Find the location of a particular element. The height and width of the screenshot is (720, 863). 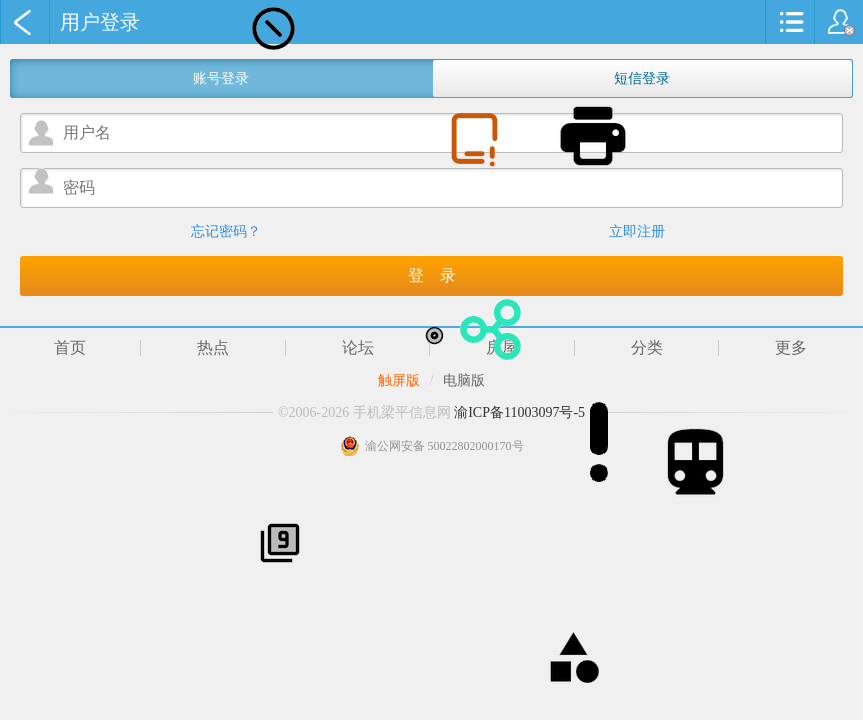

print current document or page is located at coordinates (593, 136).